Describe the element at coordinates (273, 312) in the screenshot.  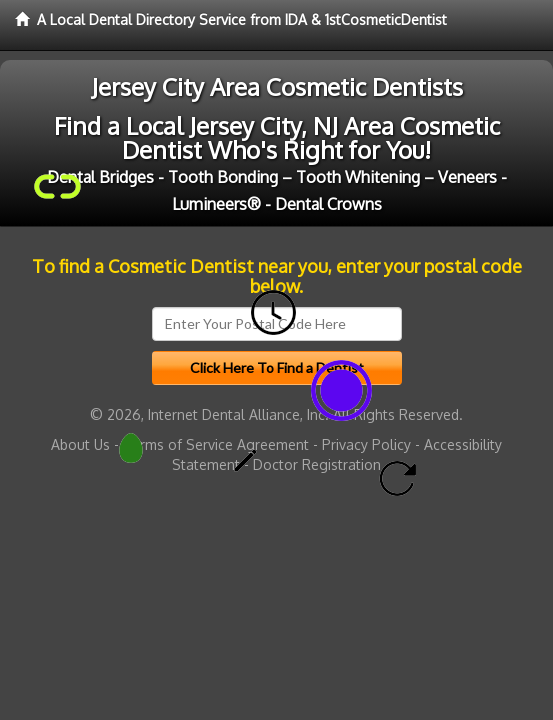
I see `view time or timestamp information` at that location.